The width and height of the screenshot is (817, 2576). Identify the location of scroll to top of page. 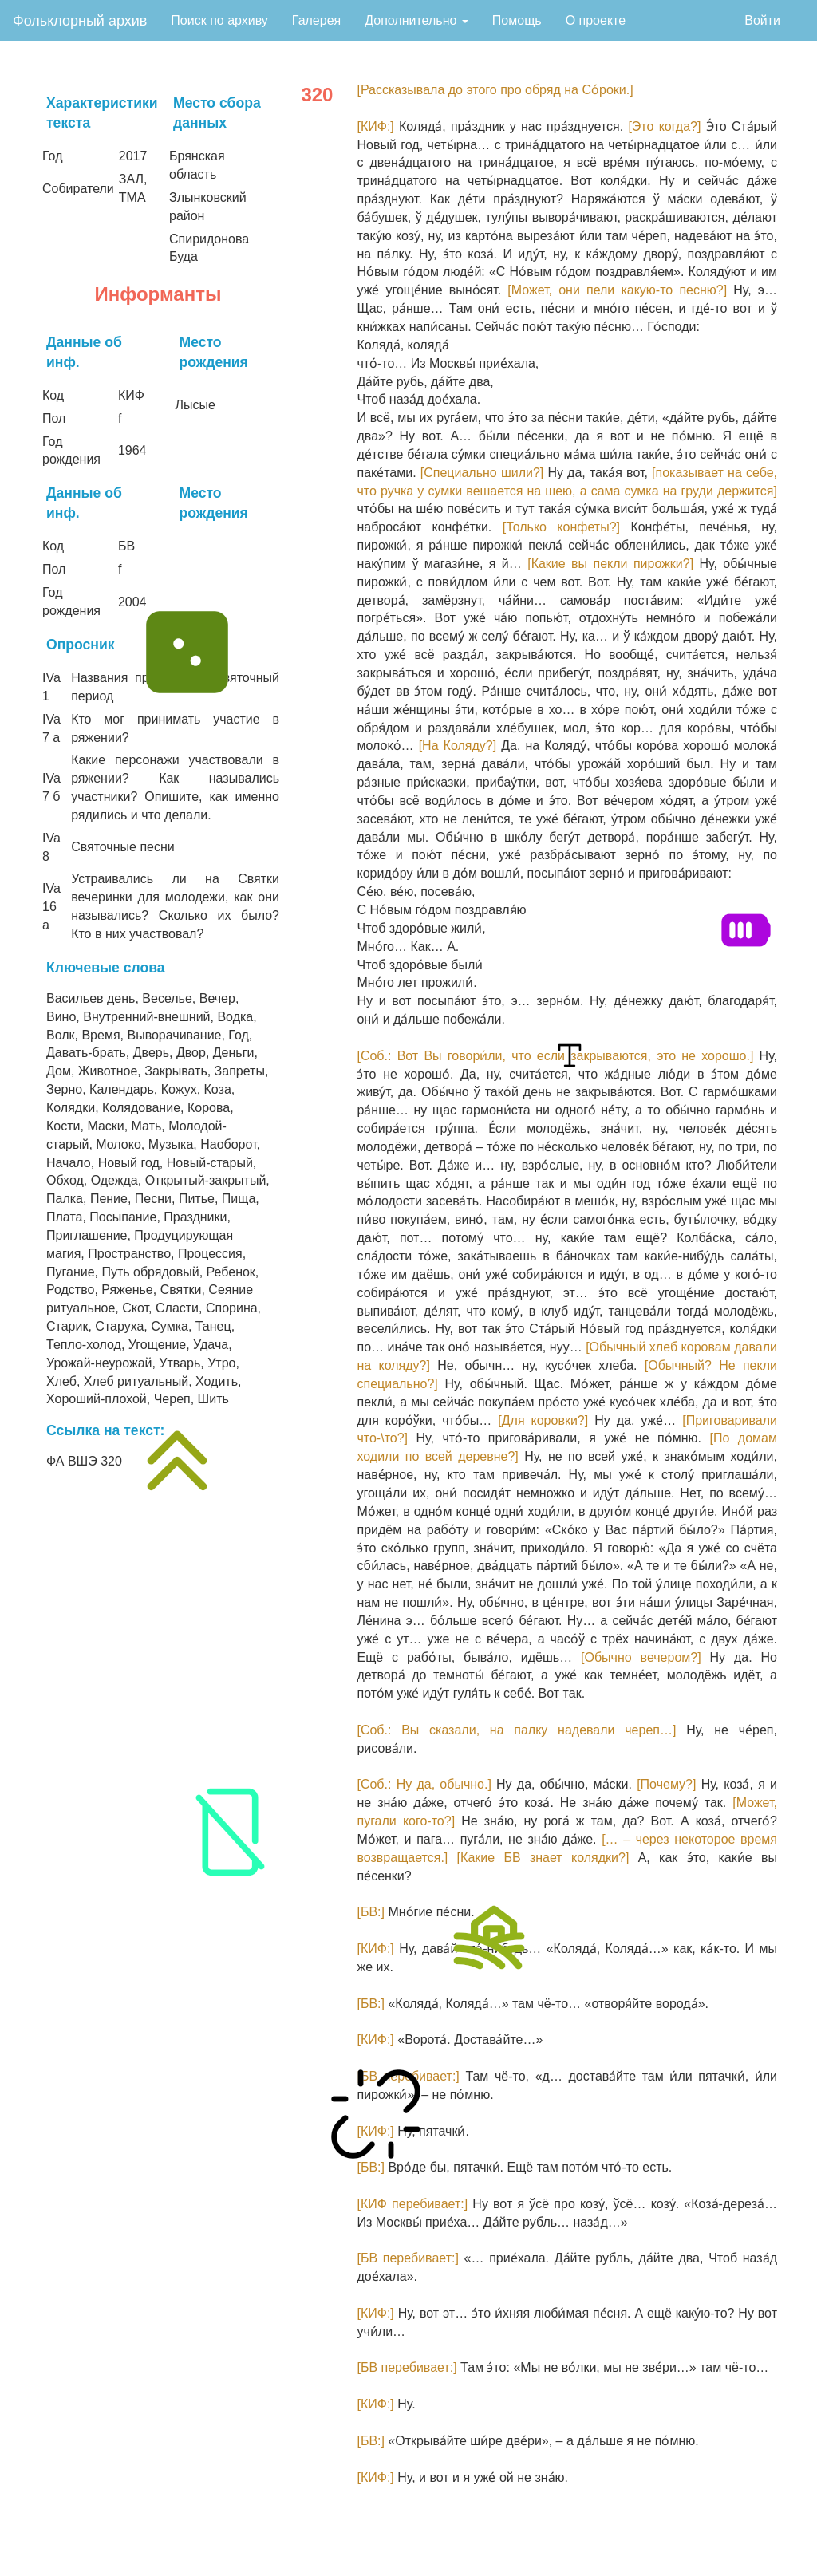
(177, 1463).